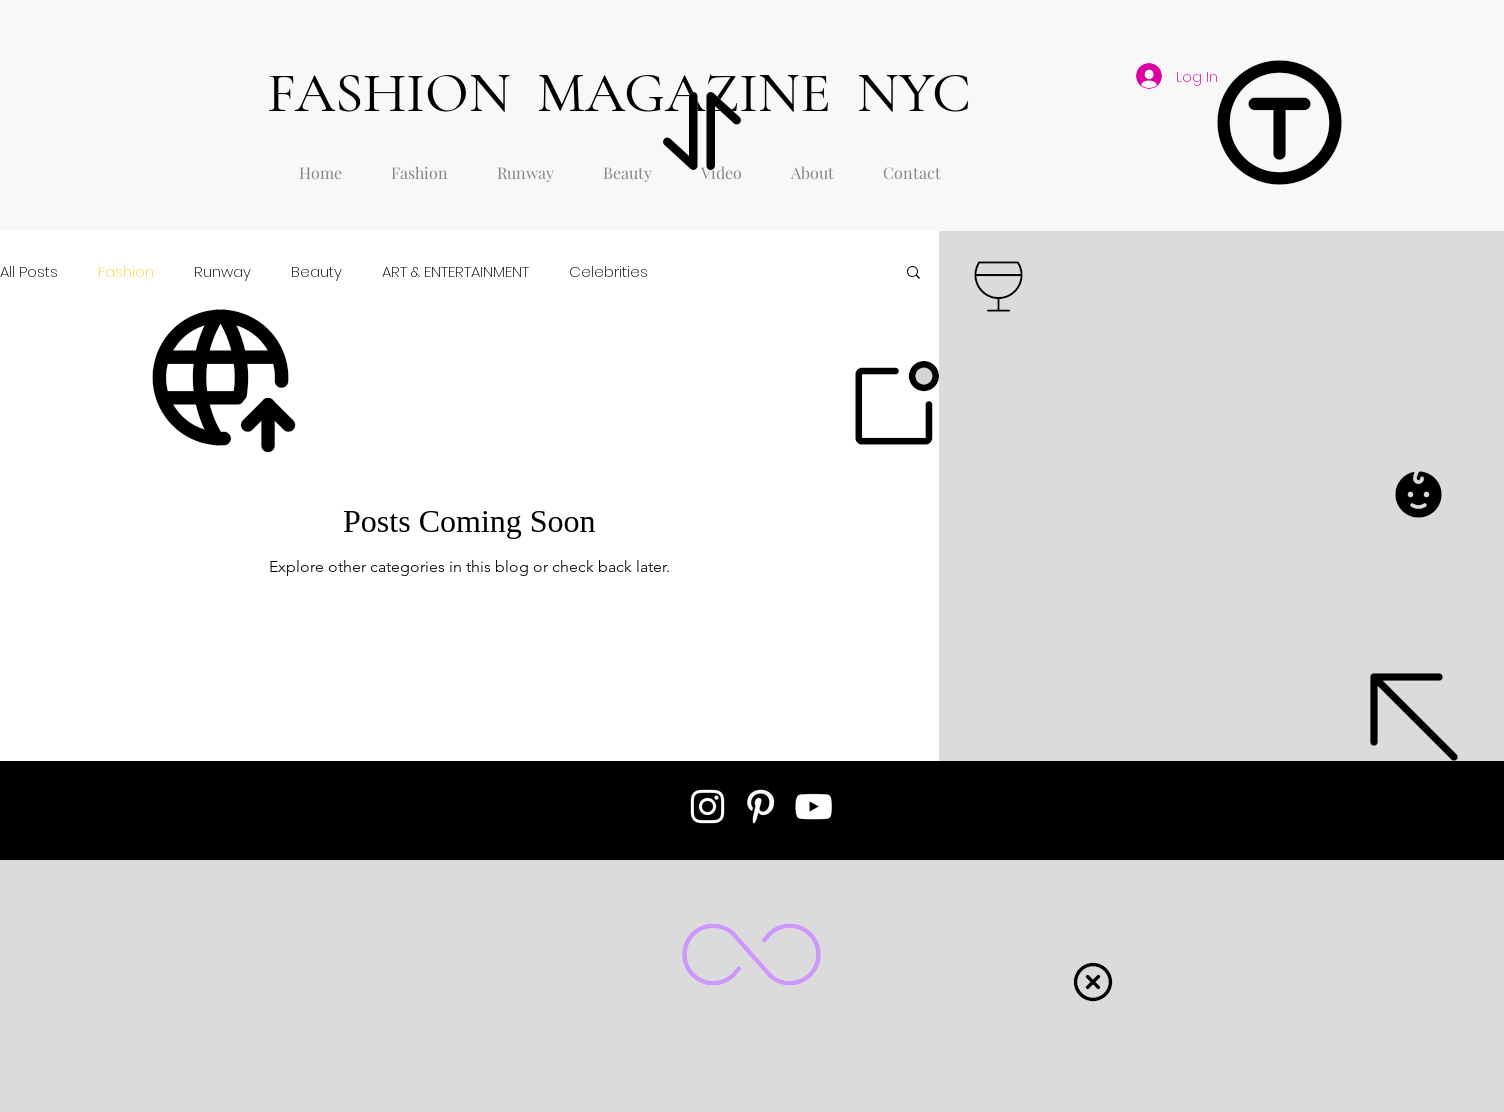  What do you see at coordinates (1414, 717) in the screenshot?
I see `navigate back or return to previous screen` at bounding box center [1414, 717].